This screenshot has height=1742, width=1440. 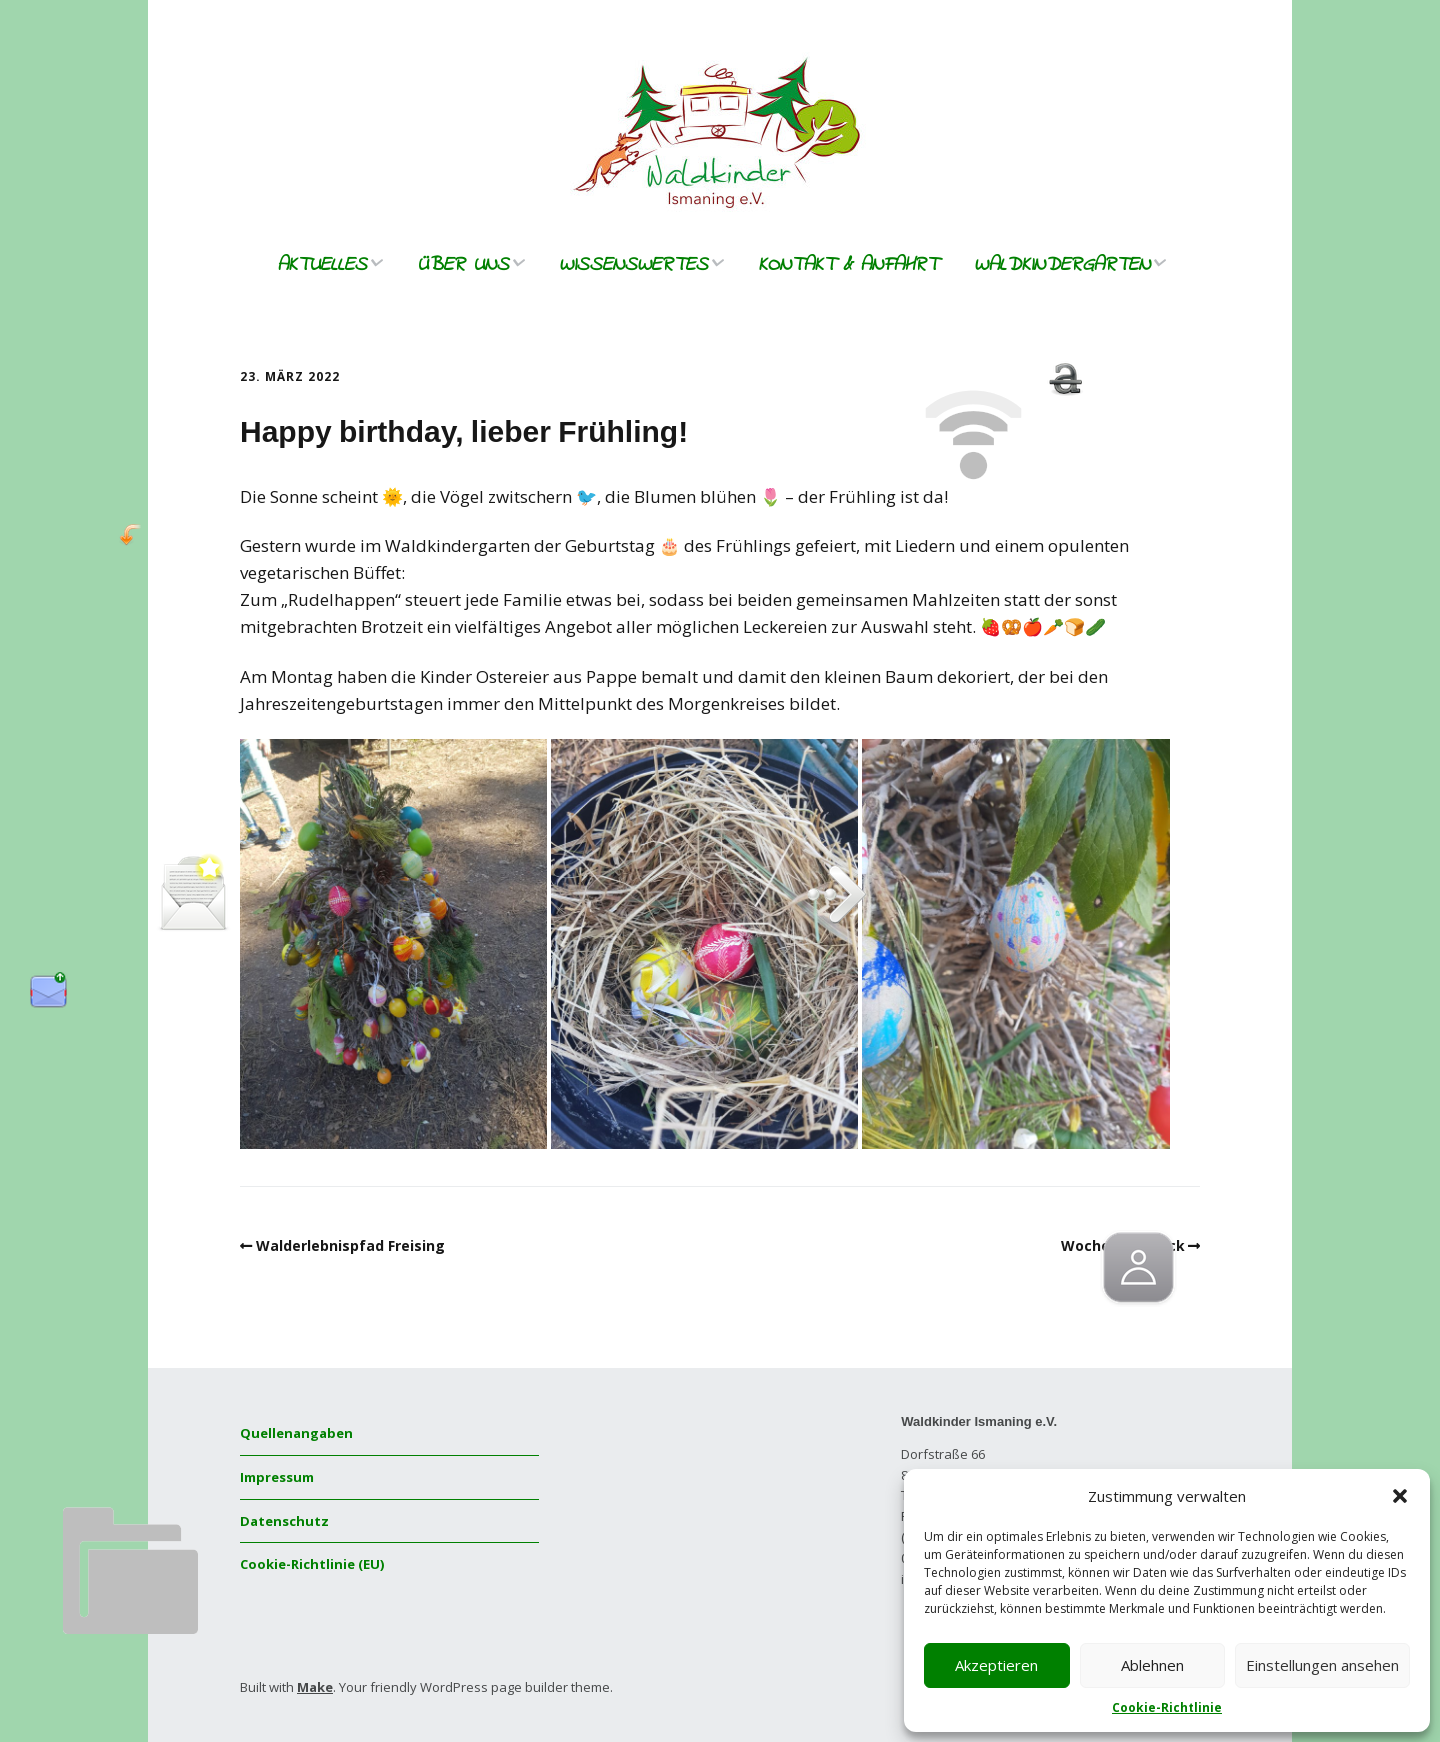 I want to click on go back to the previous screen or page, so click(x=836, y=894).